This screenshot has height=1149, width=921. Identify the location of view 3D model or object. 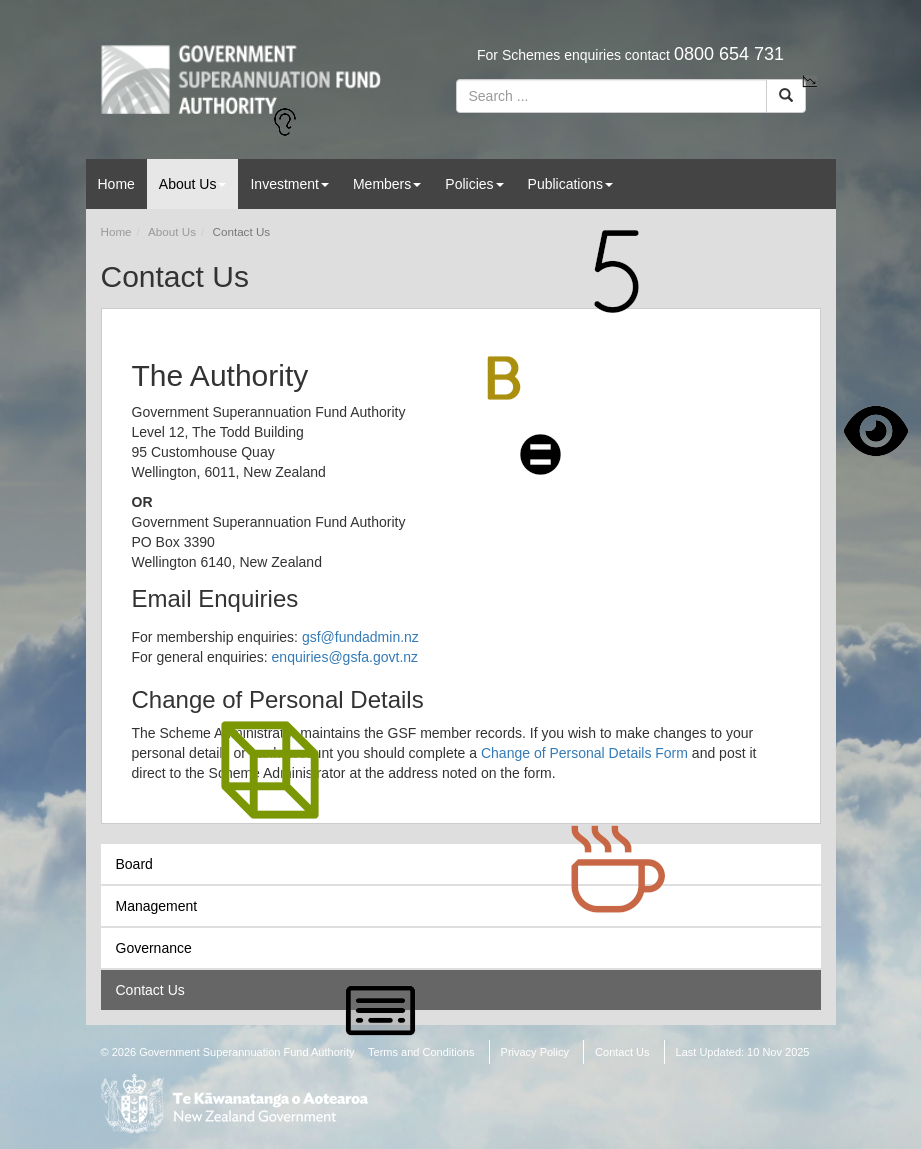
(270, 770).